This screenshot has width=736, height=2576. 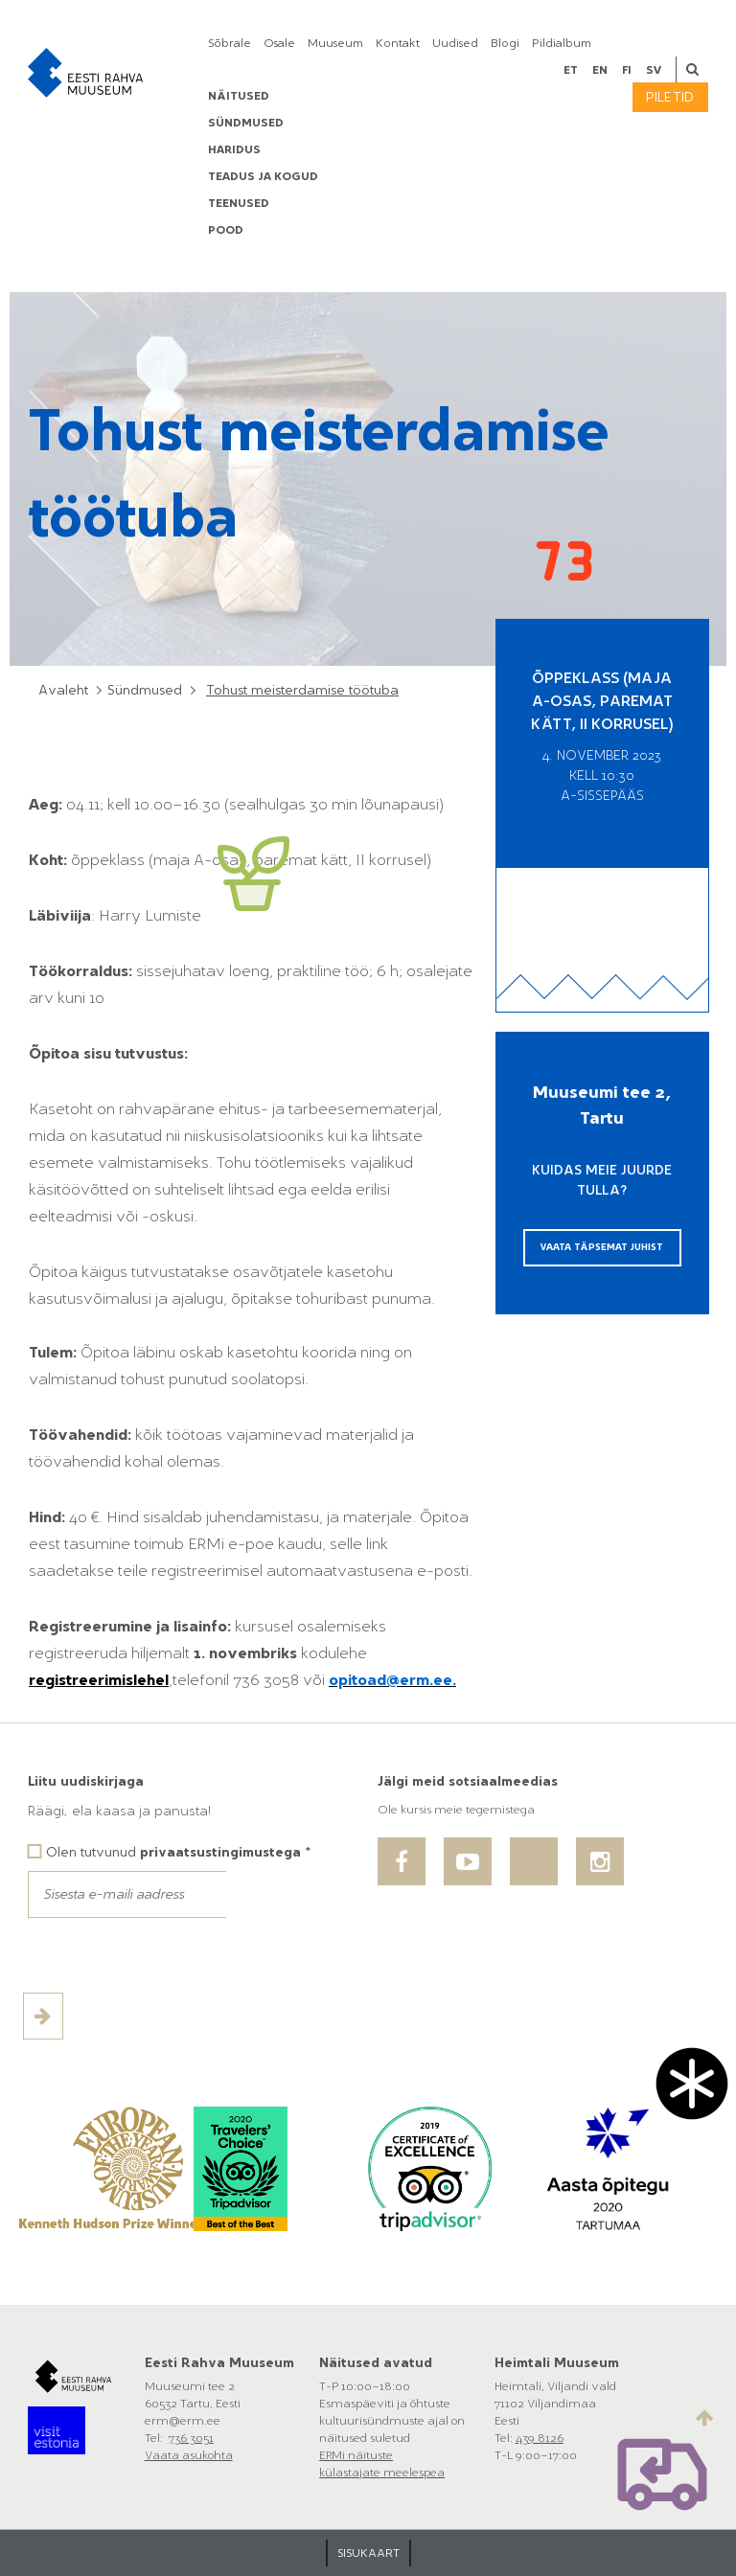 I want to click on displays the number 73 as a label or counter, so click(x=564, y=560).